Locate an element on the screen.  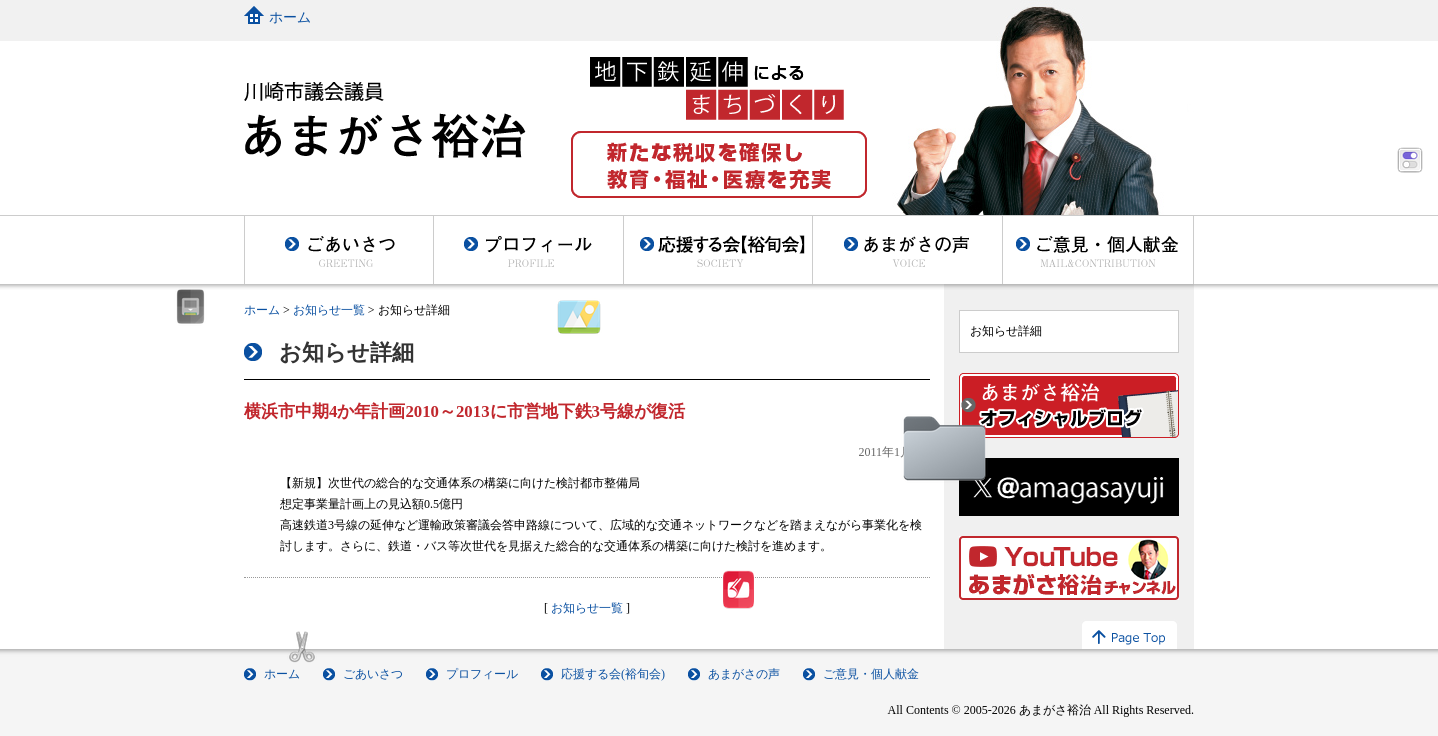
an EPS image file is located at coordinates (738, 589).